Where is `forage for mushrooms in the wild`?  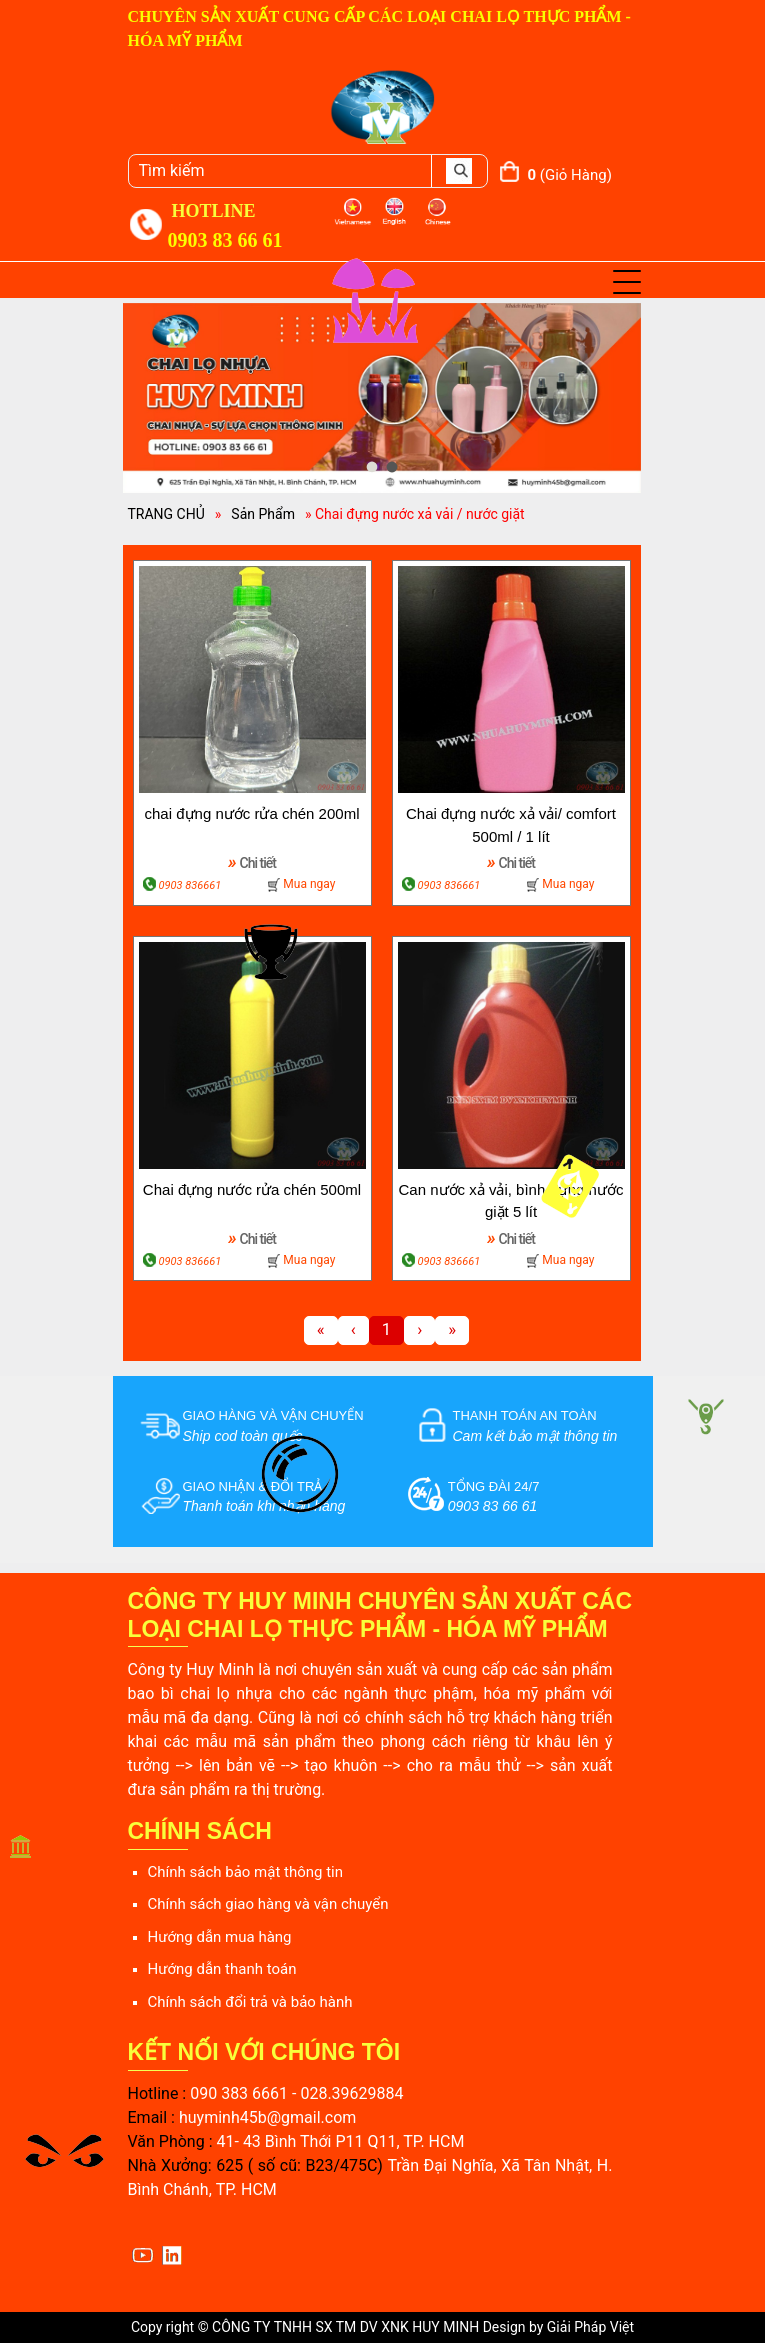
forage for mushrooms in the wild is located at coordinates (374, 297).